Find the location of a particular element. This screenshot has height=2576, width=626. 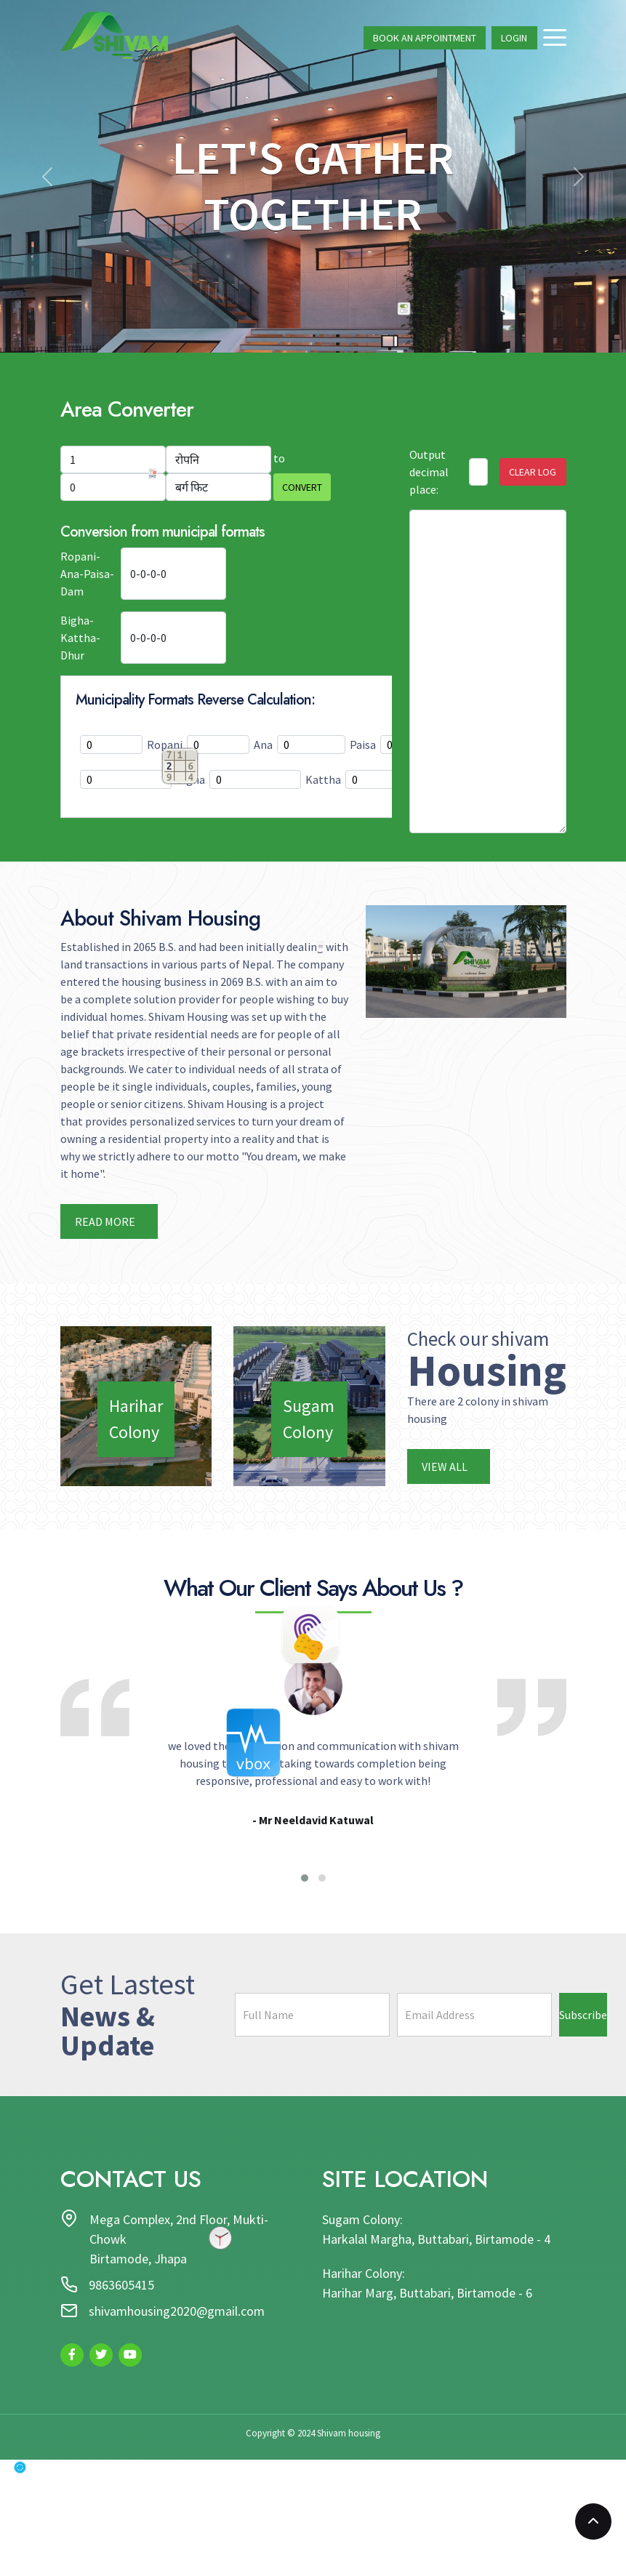

a microdvd subtitle file is located at coordinates (321, 947).